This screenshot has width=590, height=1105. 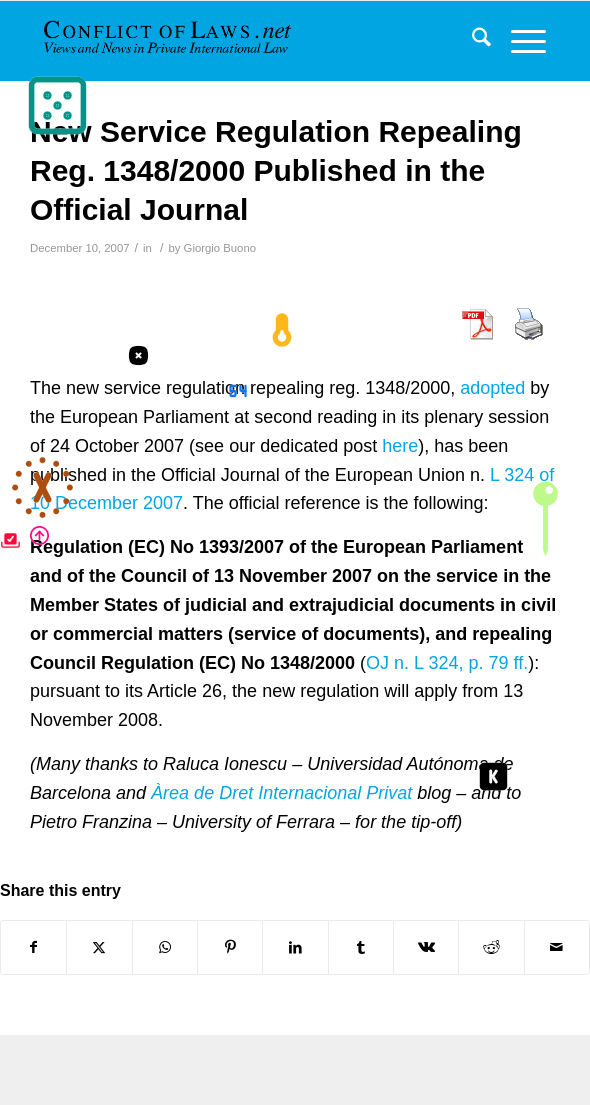 What do you see at coordinates (493, 776) in the screenshot?
I see `keyboard shortcut indicator for the letter K` at bounding box center [493, 776].